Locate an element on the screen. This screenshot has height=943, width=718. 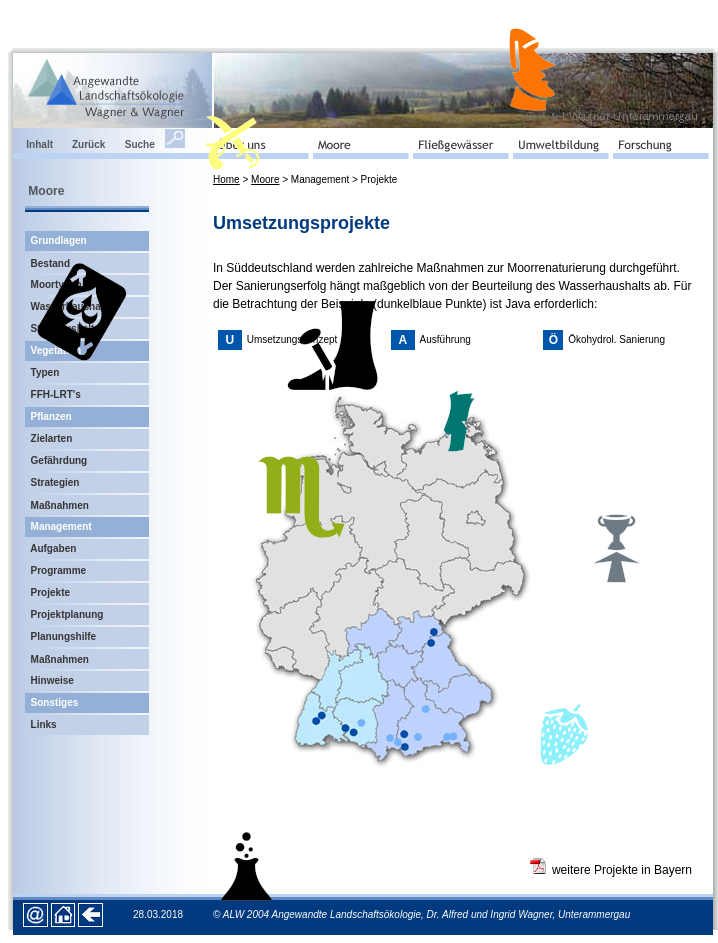
access pirate or swashbuckler game mode is located at coordinates (232, 142).